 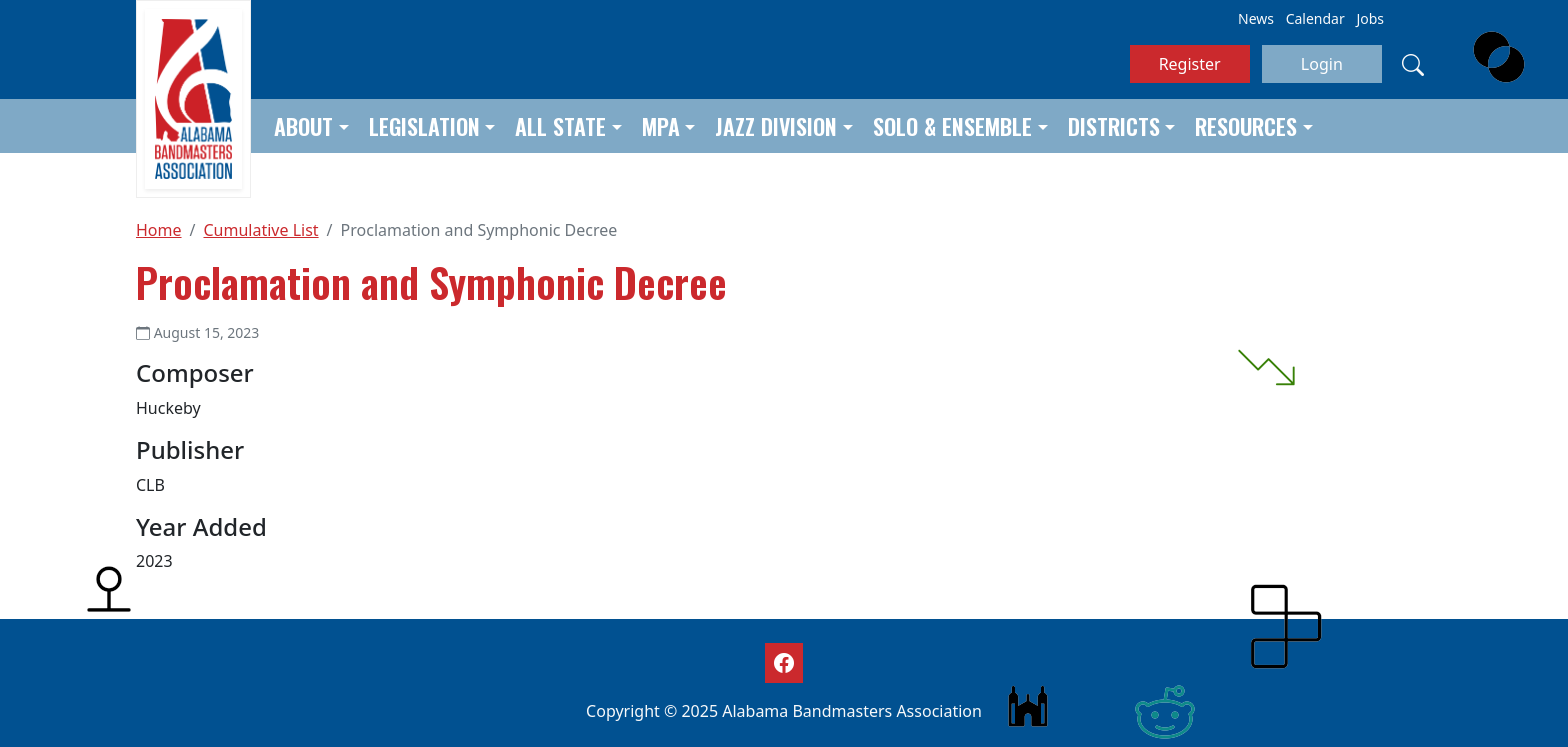 I want to click on find nearby synagogues, so click(x=1028, y=707).